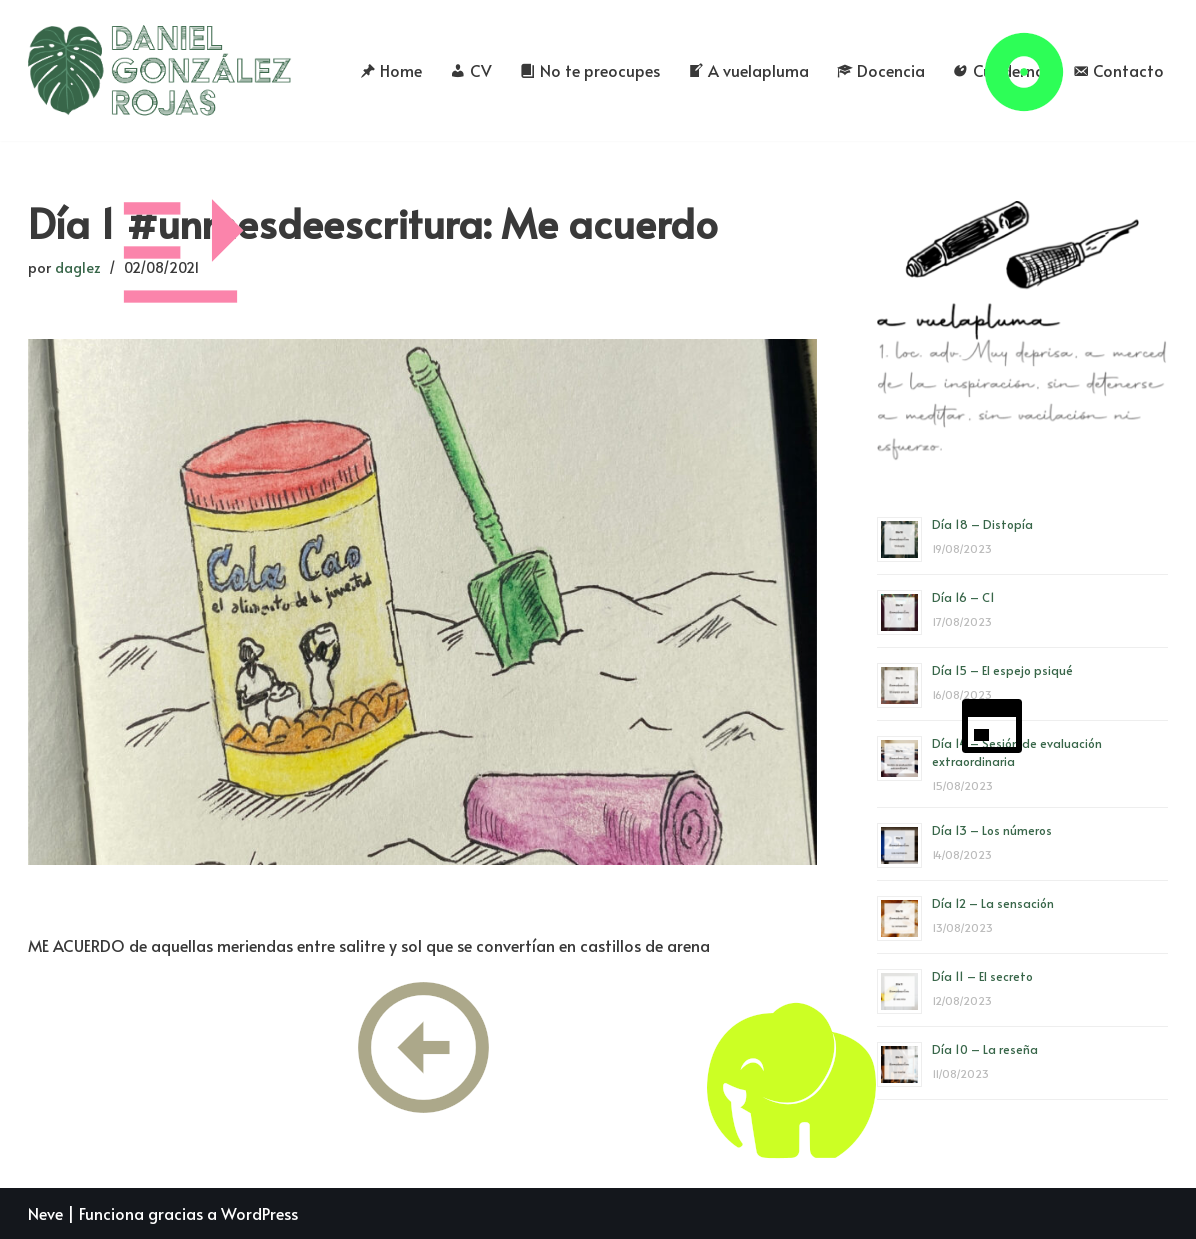 This screenshot has height=1239, width=1196. I want to click on open laragon local development environment, so click(791, 1080).